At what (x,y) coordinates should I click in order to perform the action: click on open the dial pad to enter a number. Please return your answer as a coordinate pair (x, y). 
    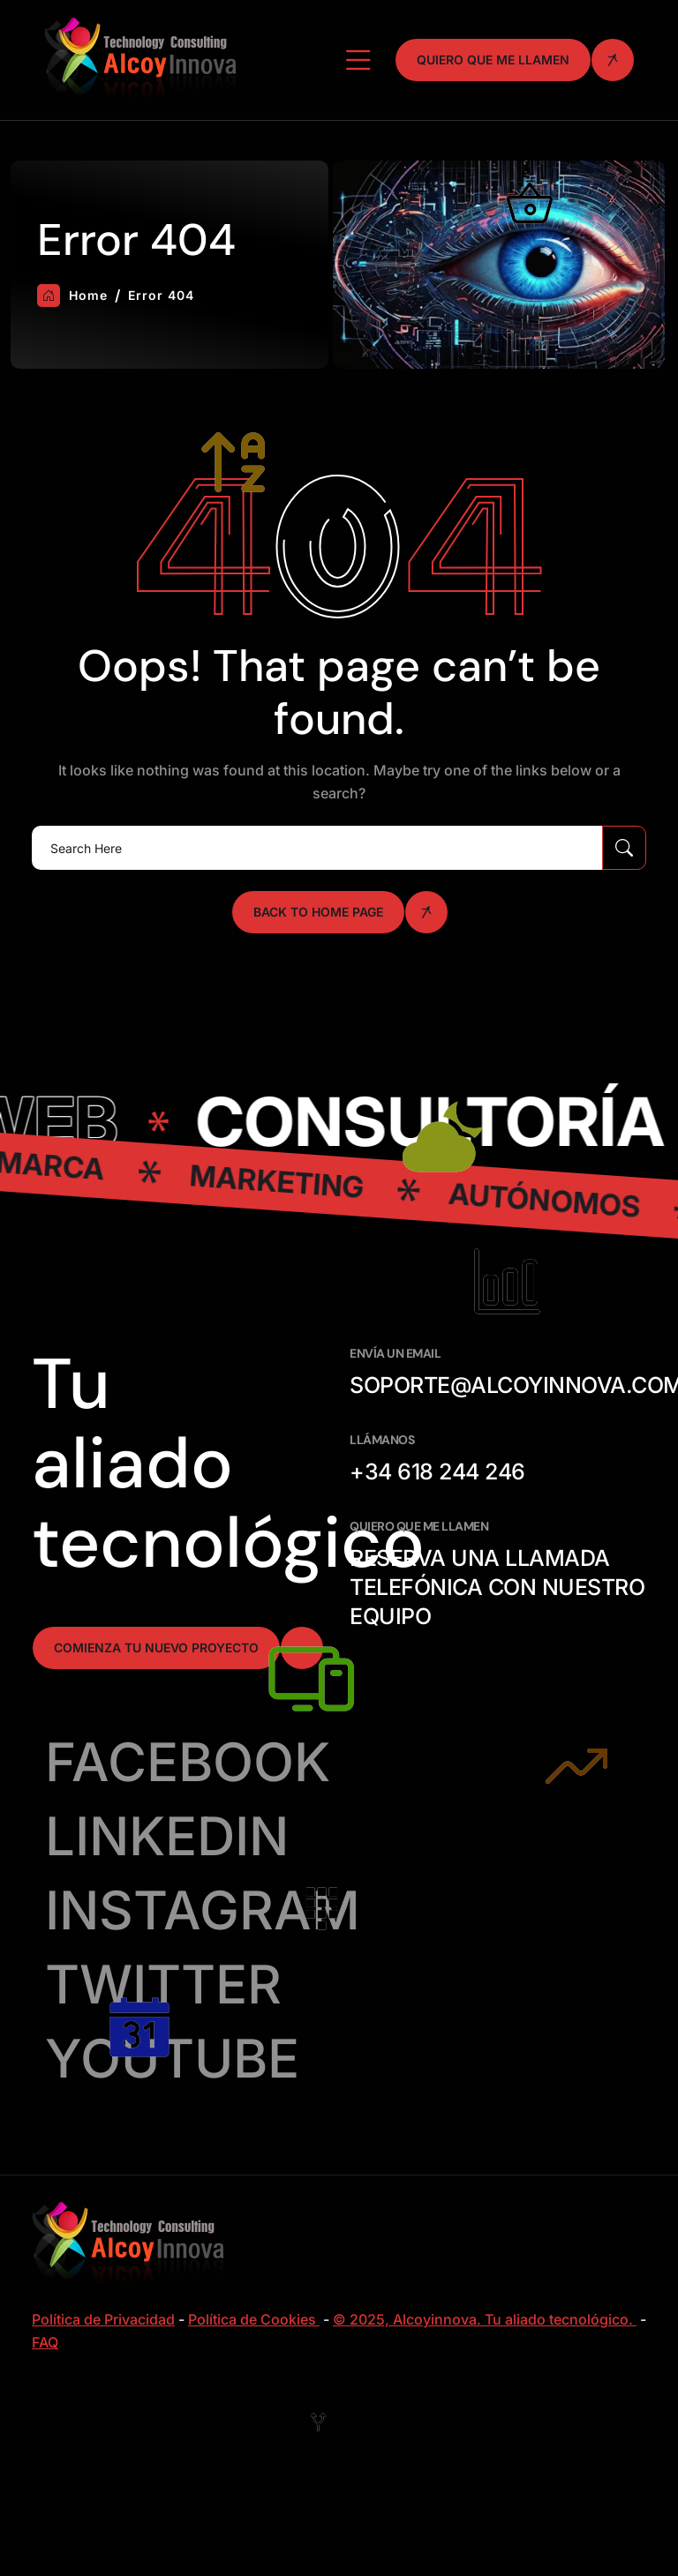
    Looking at the image, I should click on (321, 1908).